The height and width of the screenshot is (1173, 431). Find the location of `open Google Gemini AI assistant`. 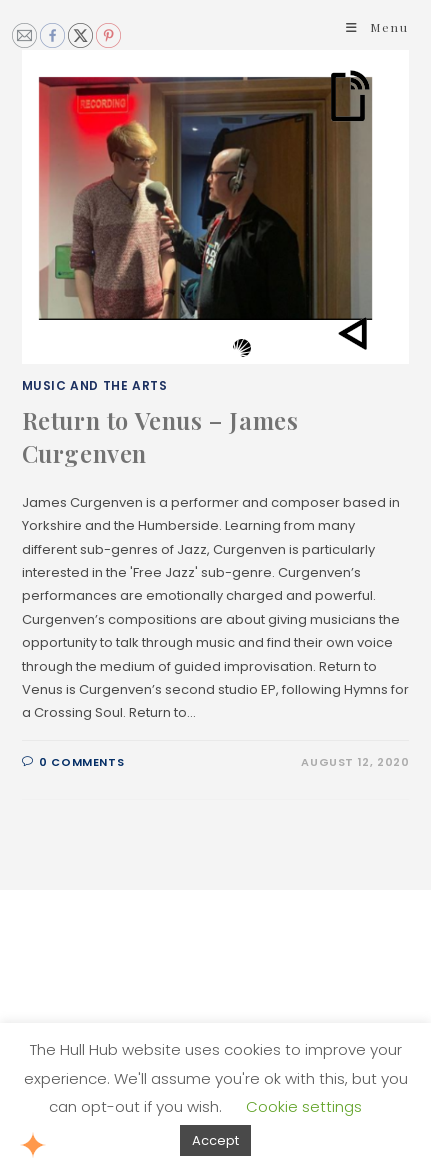

open Google Gemini AI assistant is located at coordinates (33, 1145).